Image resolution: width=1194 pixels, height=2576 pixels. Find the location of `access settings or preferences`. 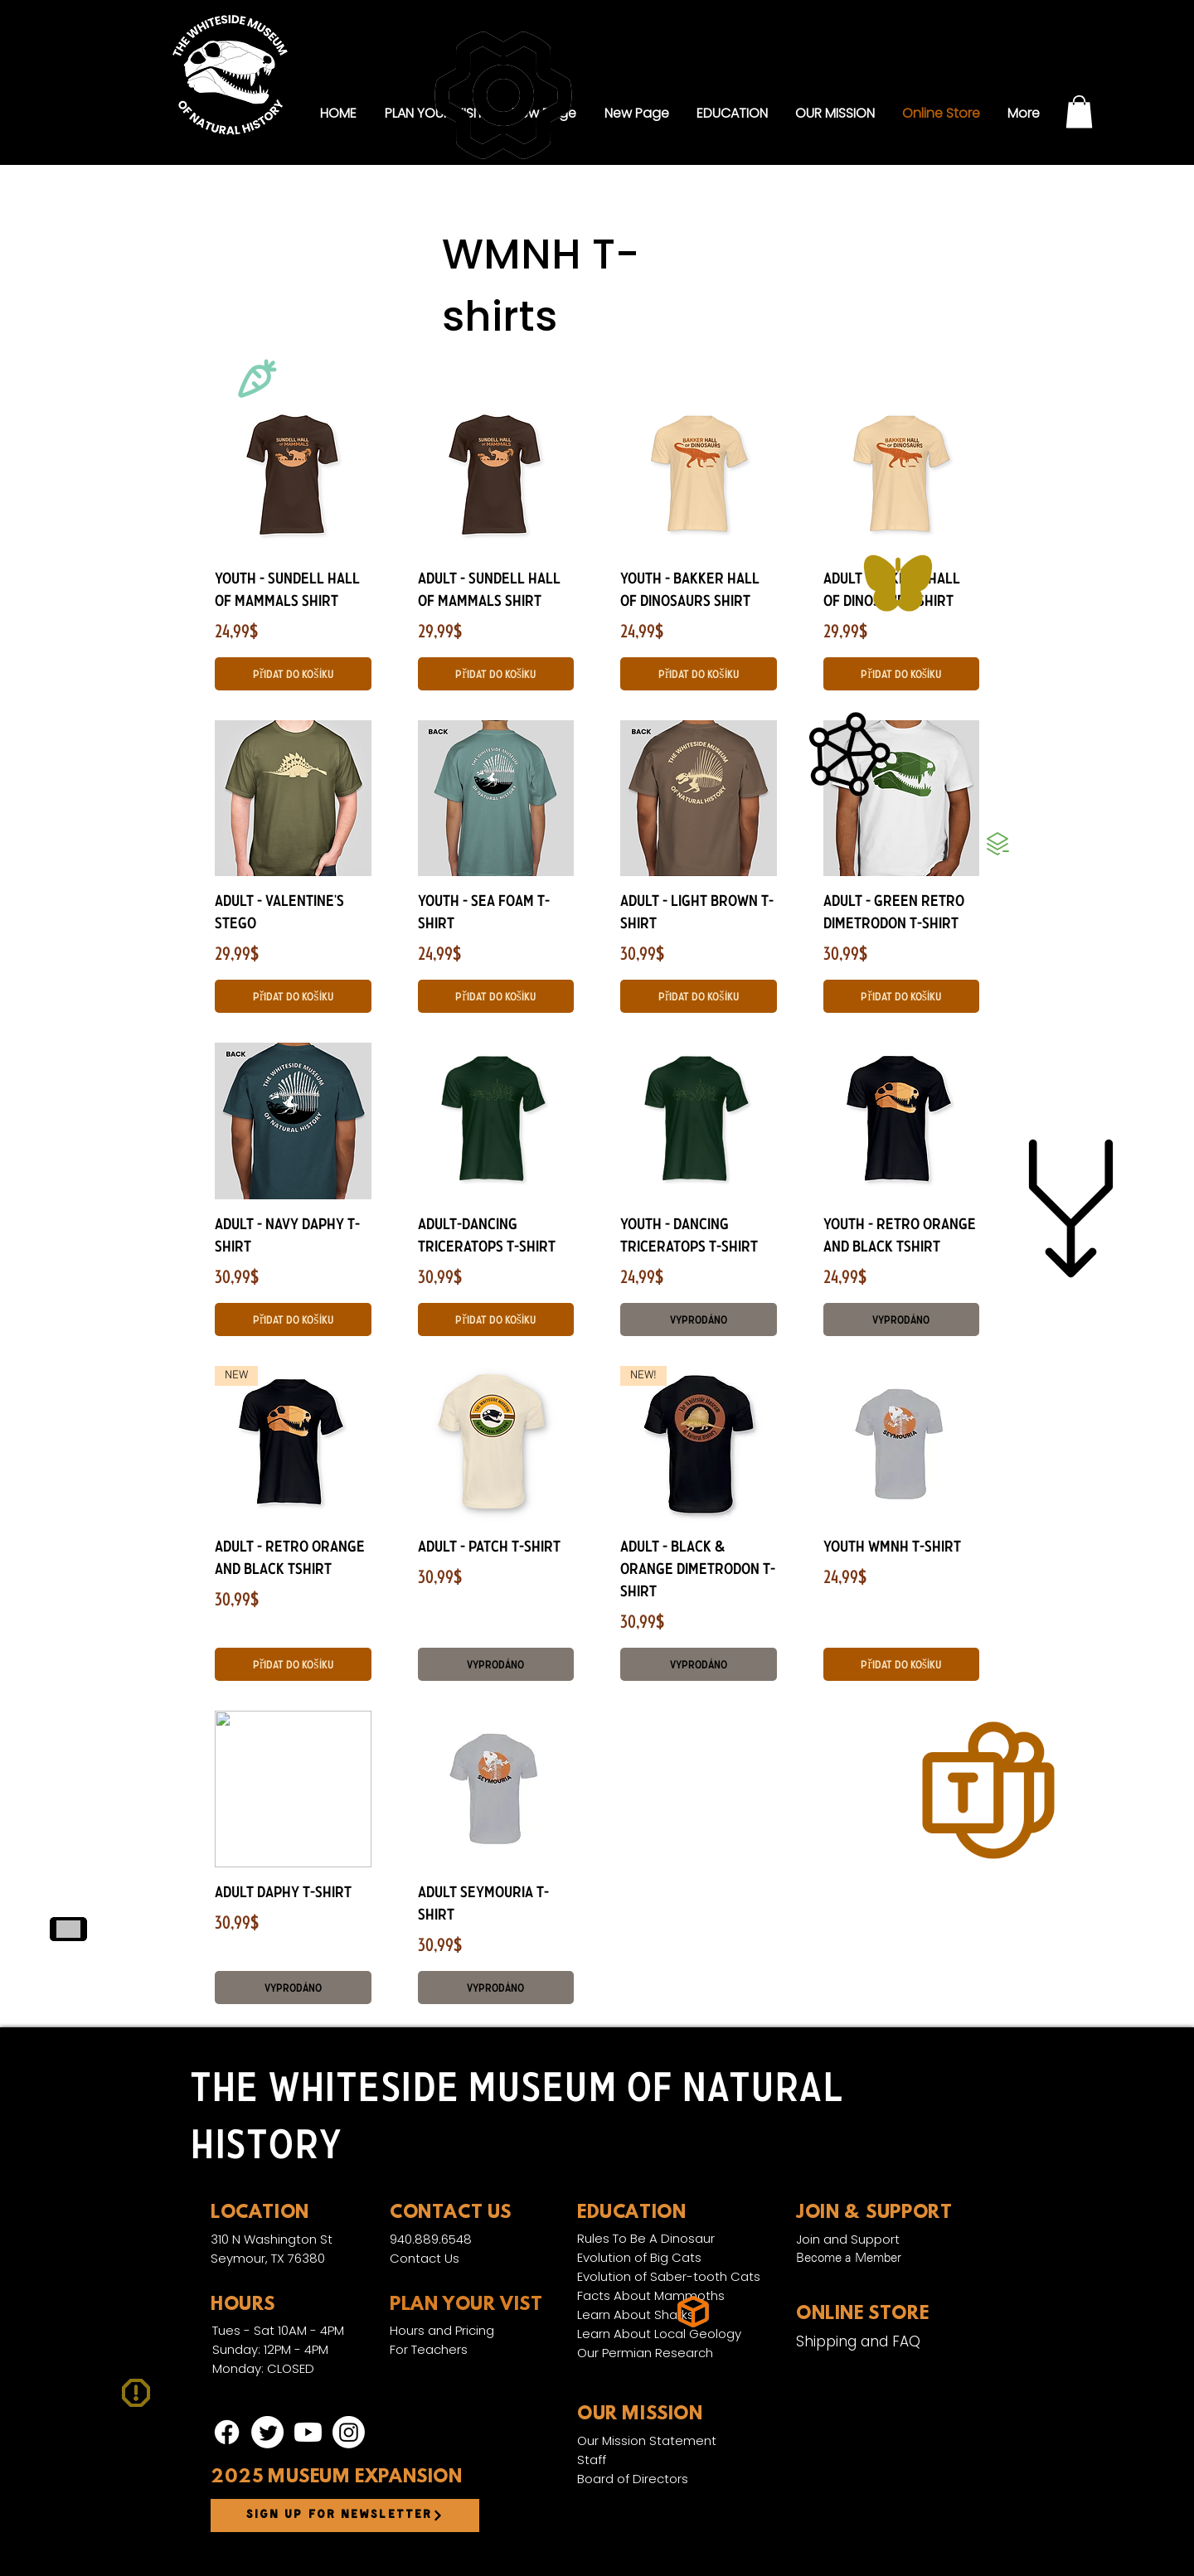

access settings or preferences is located at coordinates (503, 95).